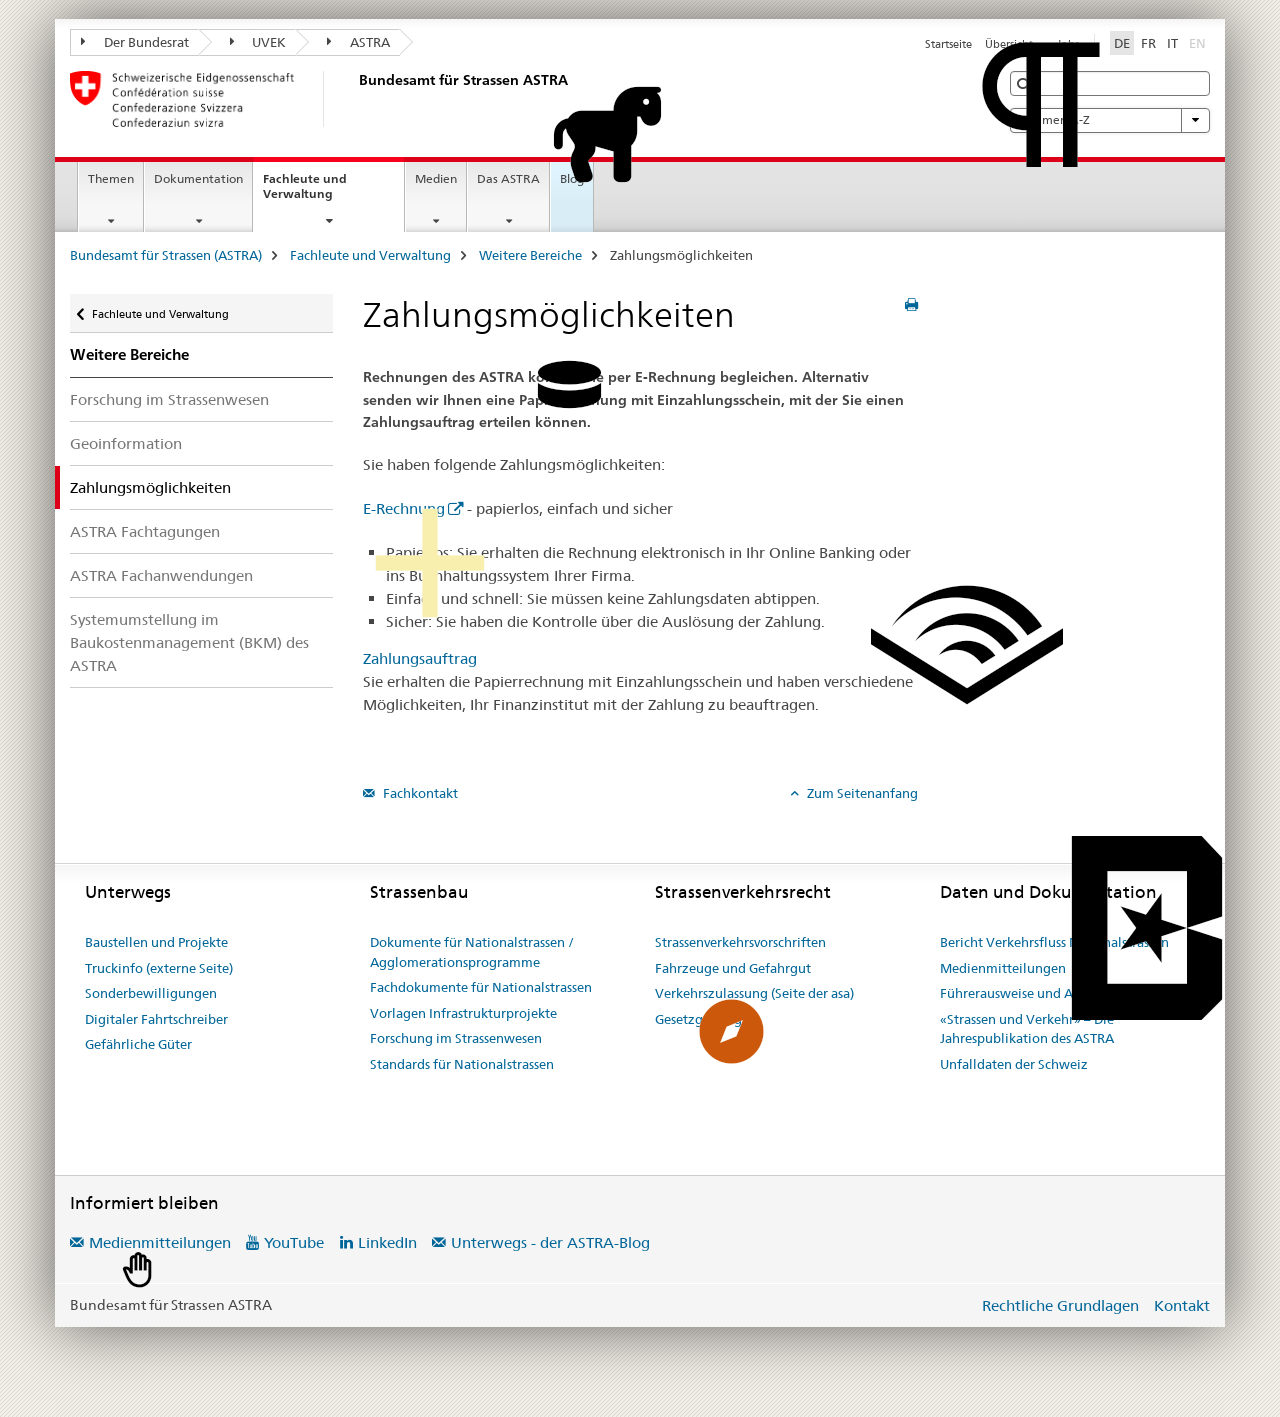 Image resolution: width=1280 pixels, height=1417 pixels. I want to click on stop or pause current action, so click(137, 1270).